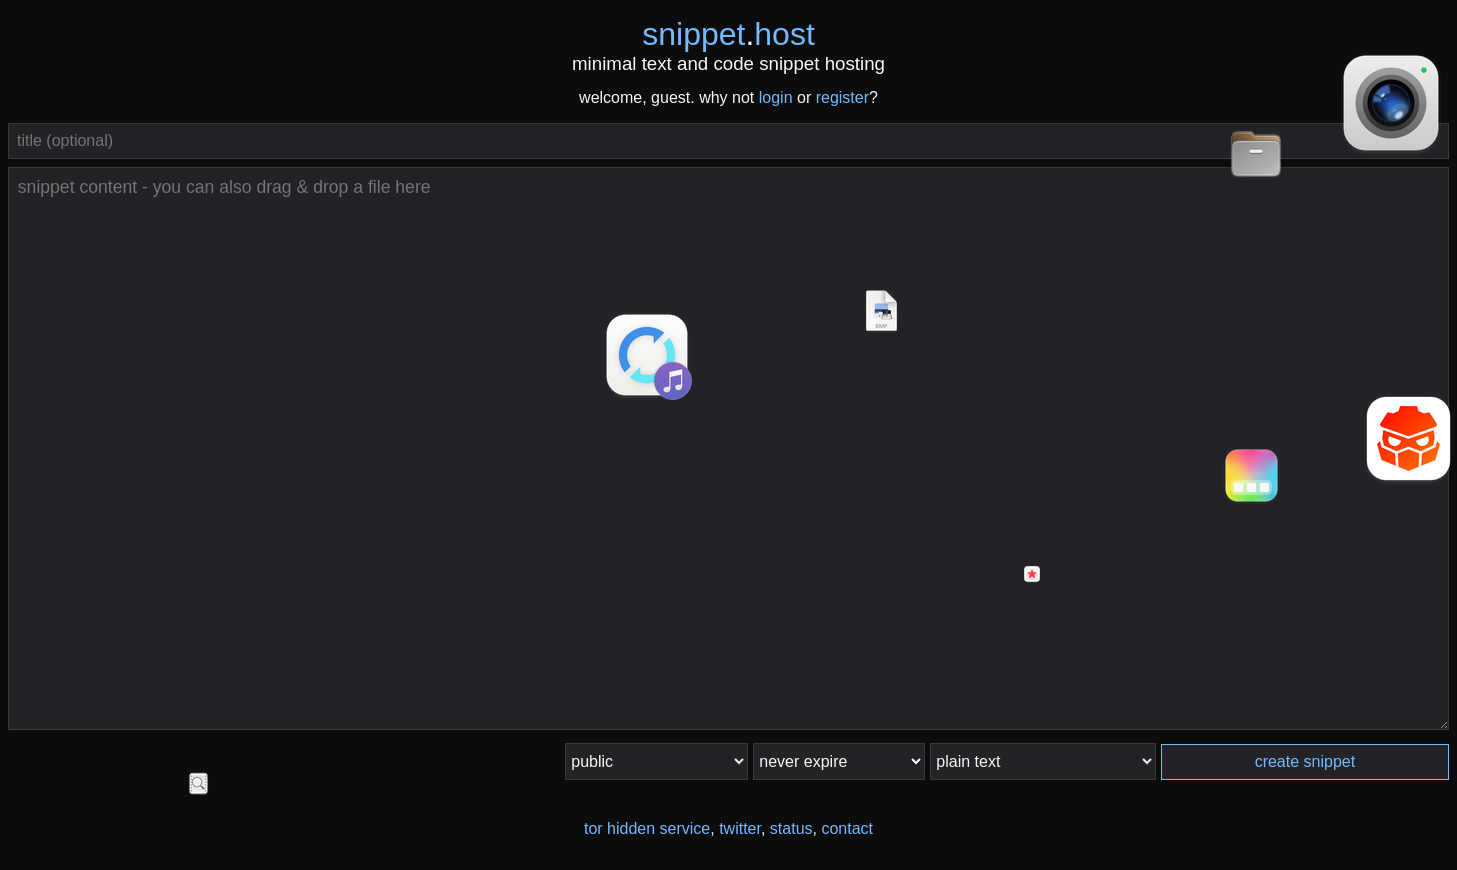 Image resolution: width=1457 pixels, height=870 pixels. I want to click on a BMP image file, so click(881, 311).